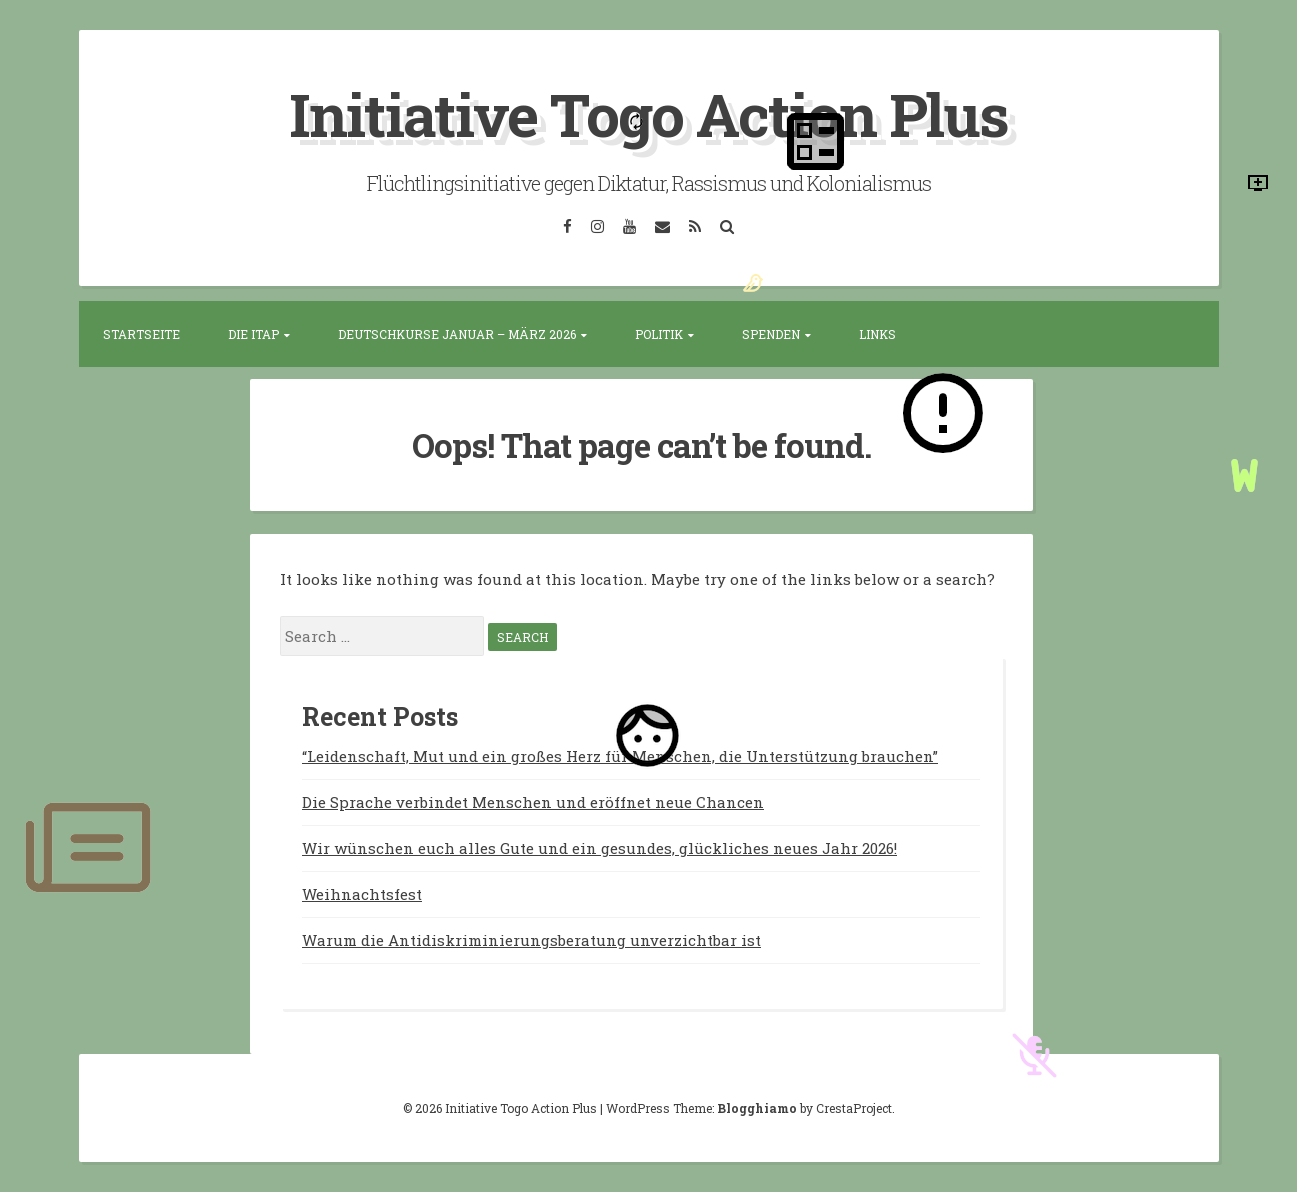 The image size is (1297, 1192). Describe the element at coordinates (636, 121) in the screenshot. I see `refresh or reload content` at that location.